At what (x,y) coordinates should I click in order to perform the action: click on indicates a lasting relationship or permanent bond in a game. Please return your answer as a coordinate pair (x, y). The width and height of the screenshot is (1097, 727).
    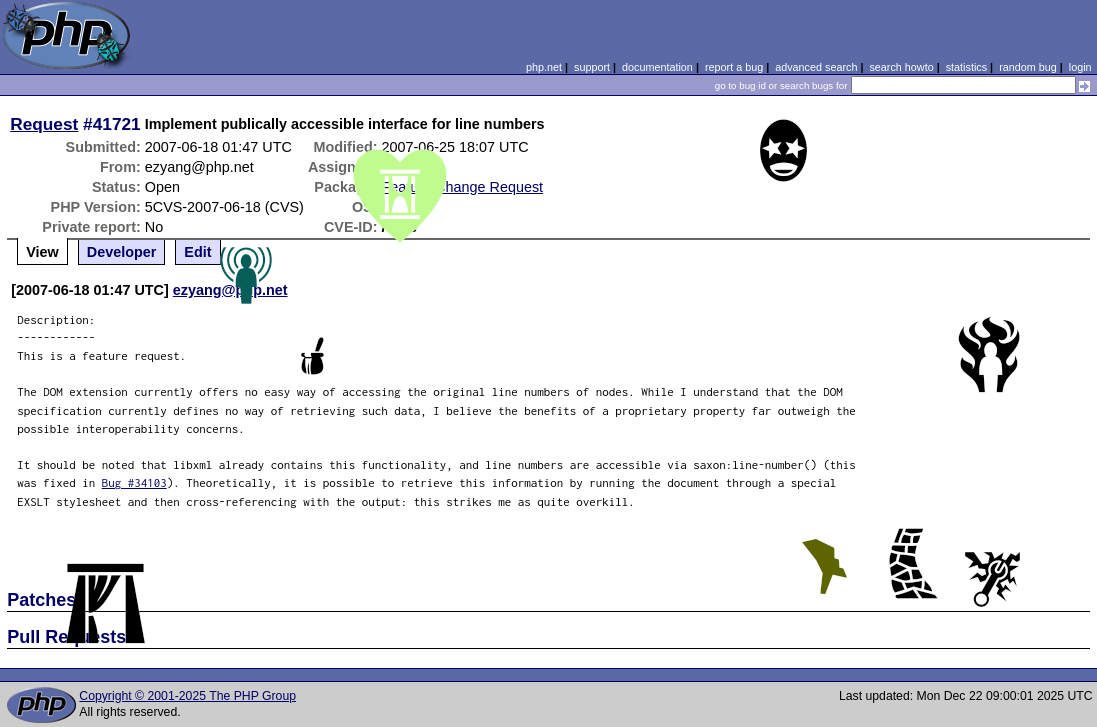
    Looking at the image, I should click on (400, 196).